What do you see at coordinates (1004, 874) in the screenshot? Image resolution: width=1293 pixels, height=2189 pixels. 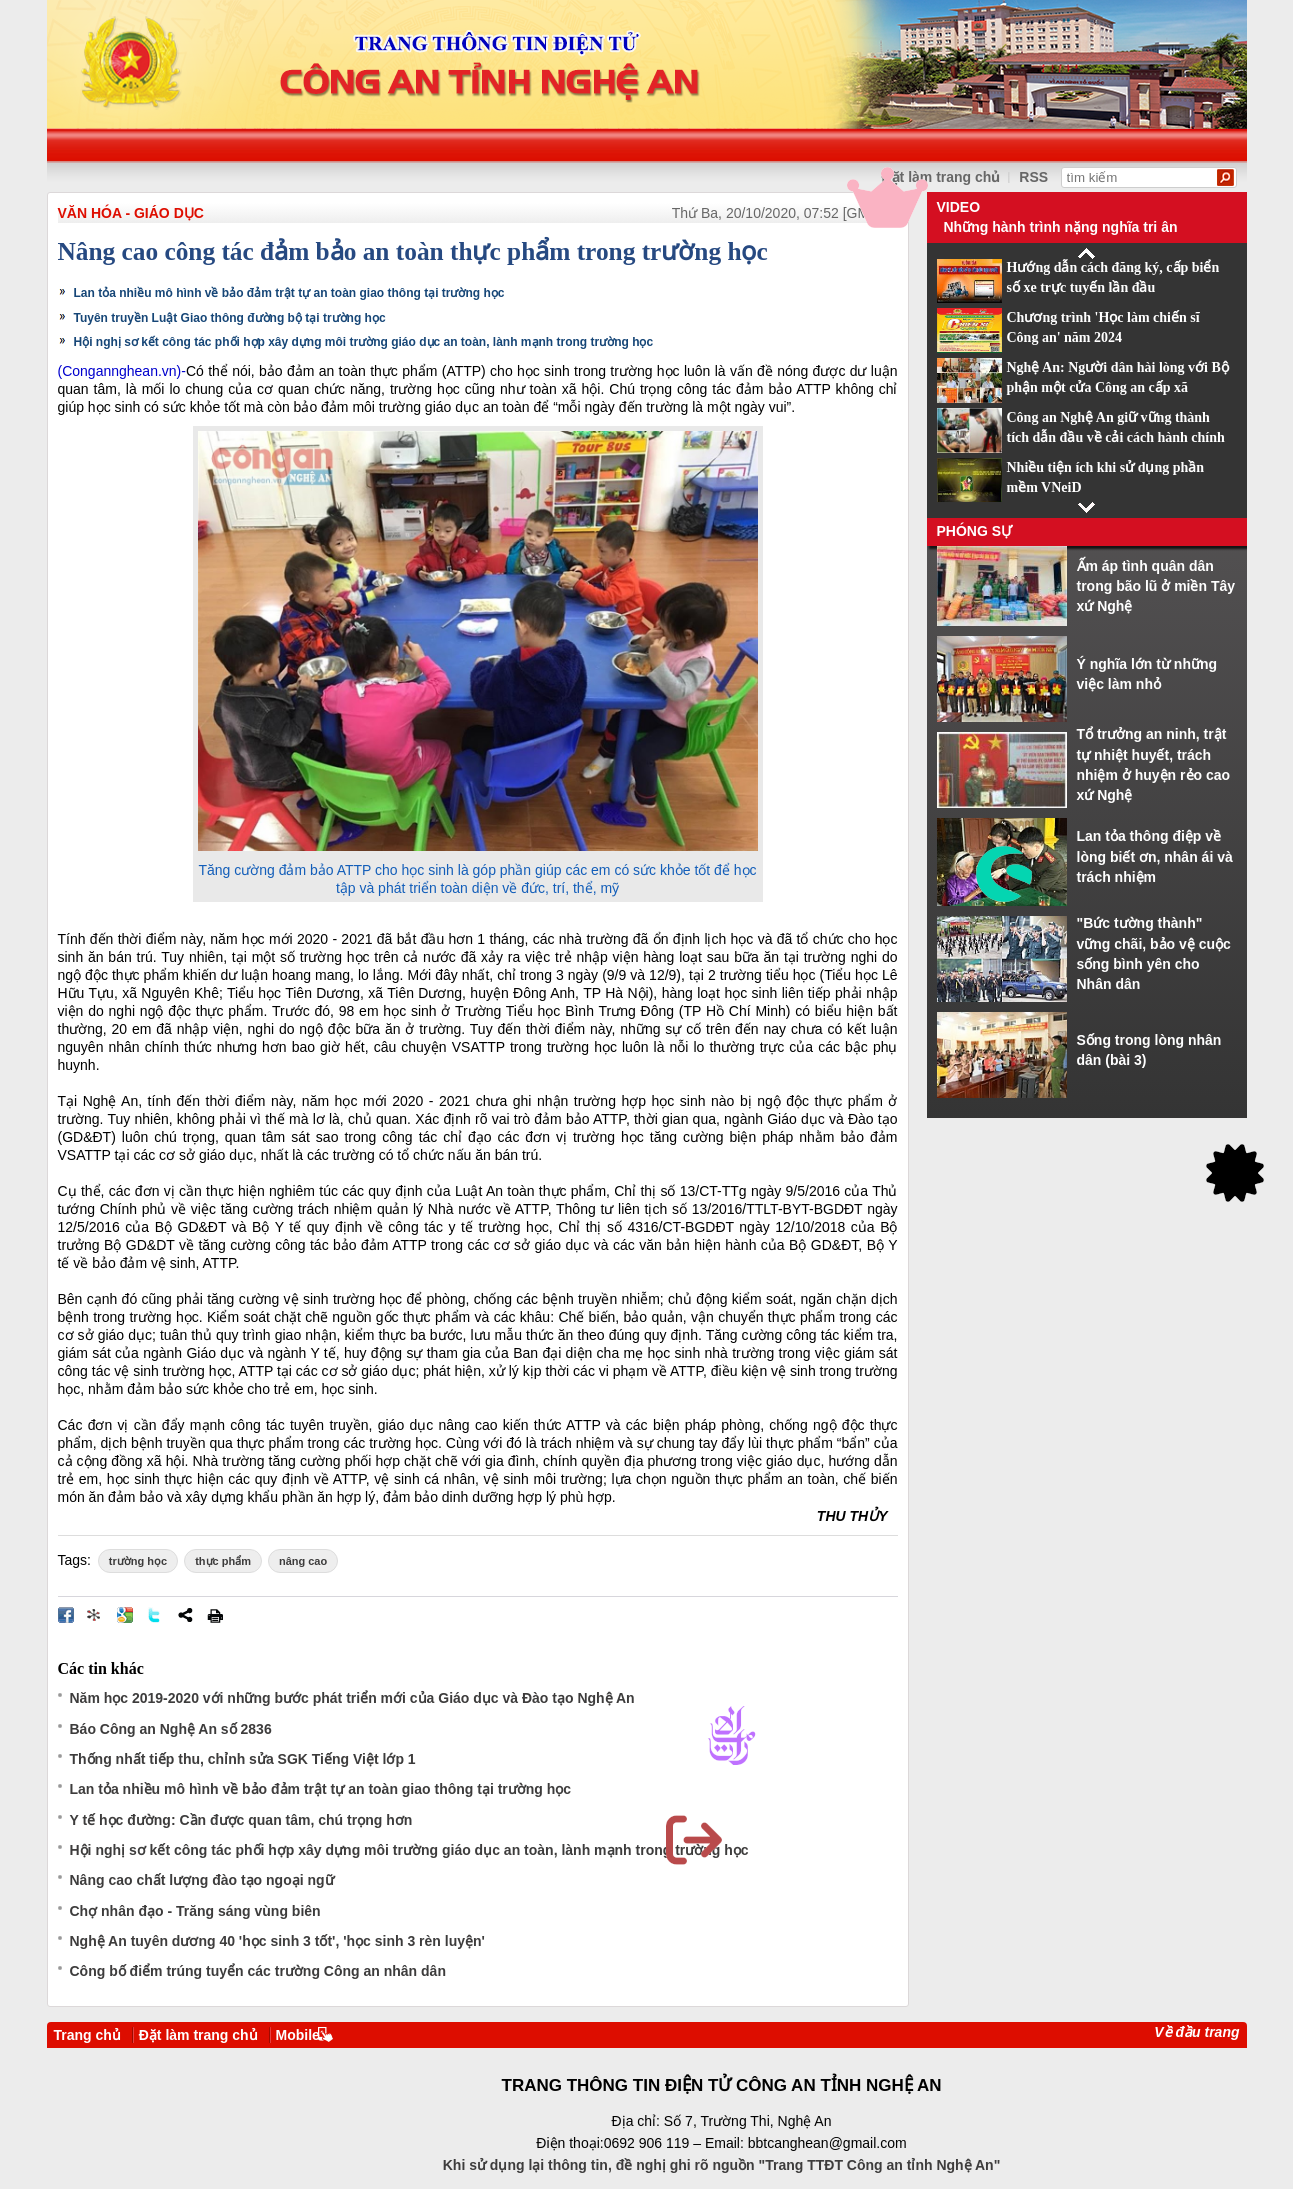 I see `shopware e-commerce platform logo` at bounding box center [1004, 874].